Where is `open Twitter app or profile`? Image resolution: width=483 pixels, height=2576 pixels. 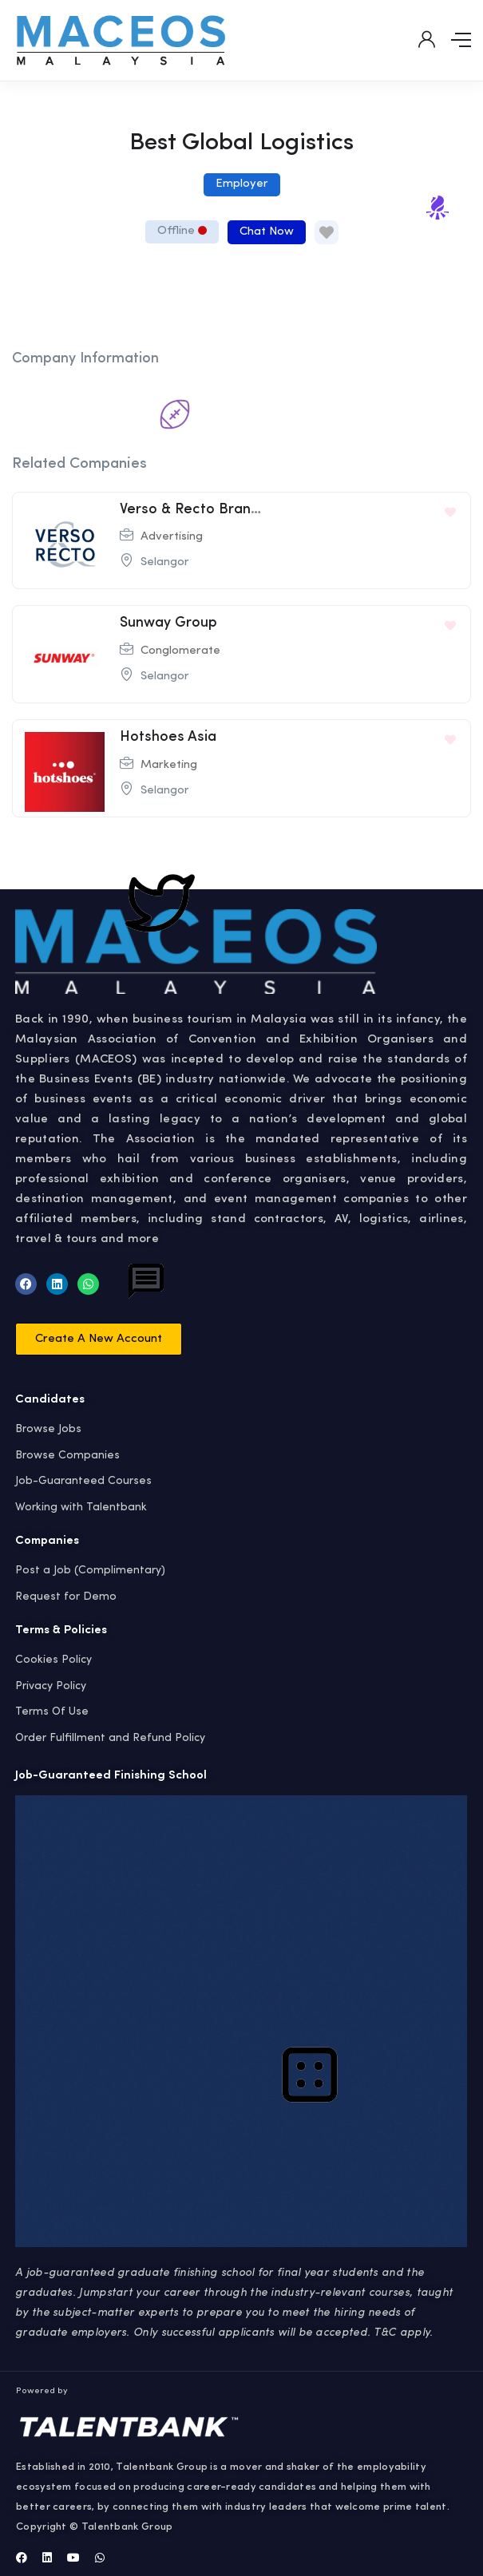
open Twitter app or profile is located at coordinates (160, 903).